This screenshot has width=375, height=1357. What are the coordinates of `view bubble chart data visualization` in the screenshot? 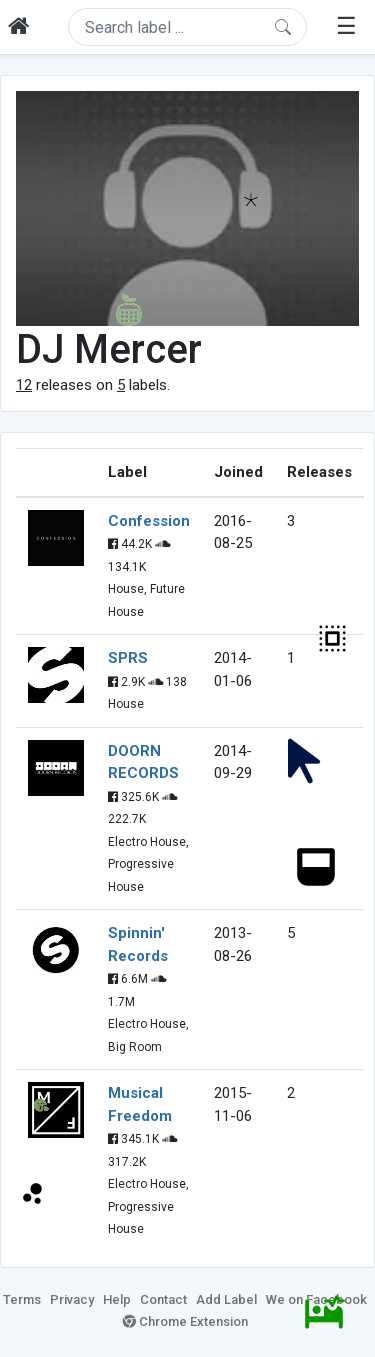 It's located at (33, 1193).